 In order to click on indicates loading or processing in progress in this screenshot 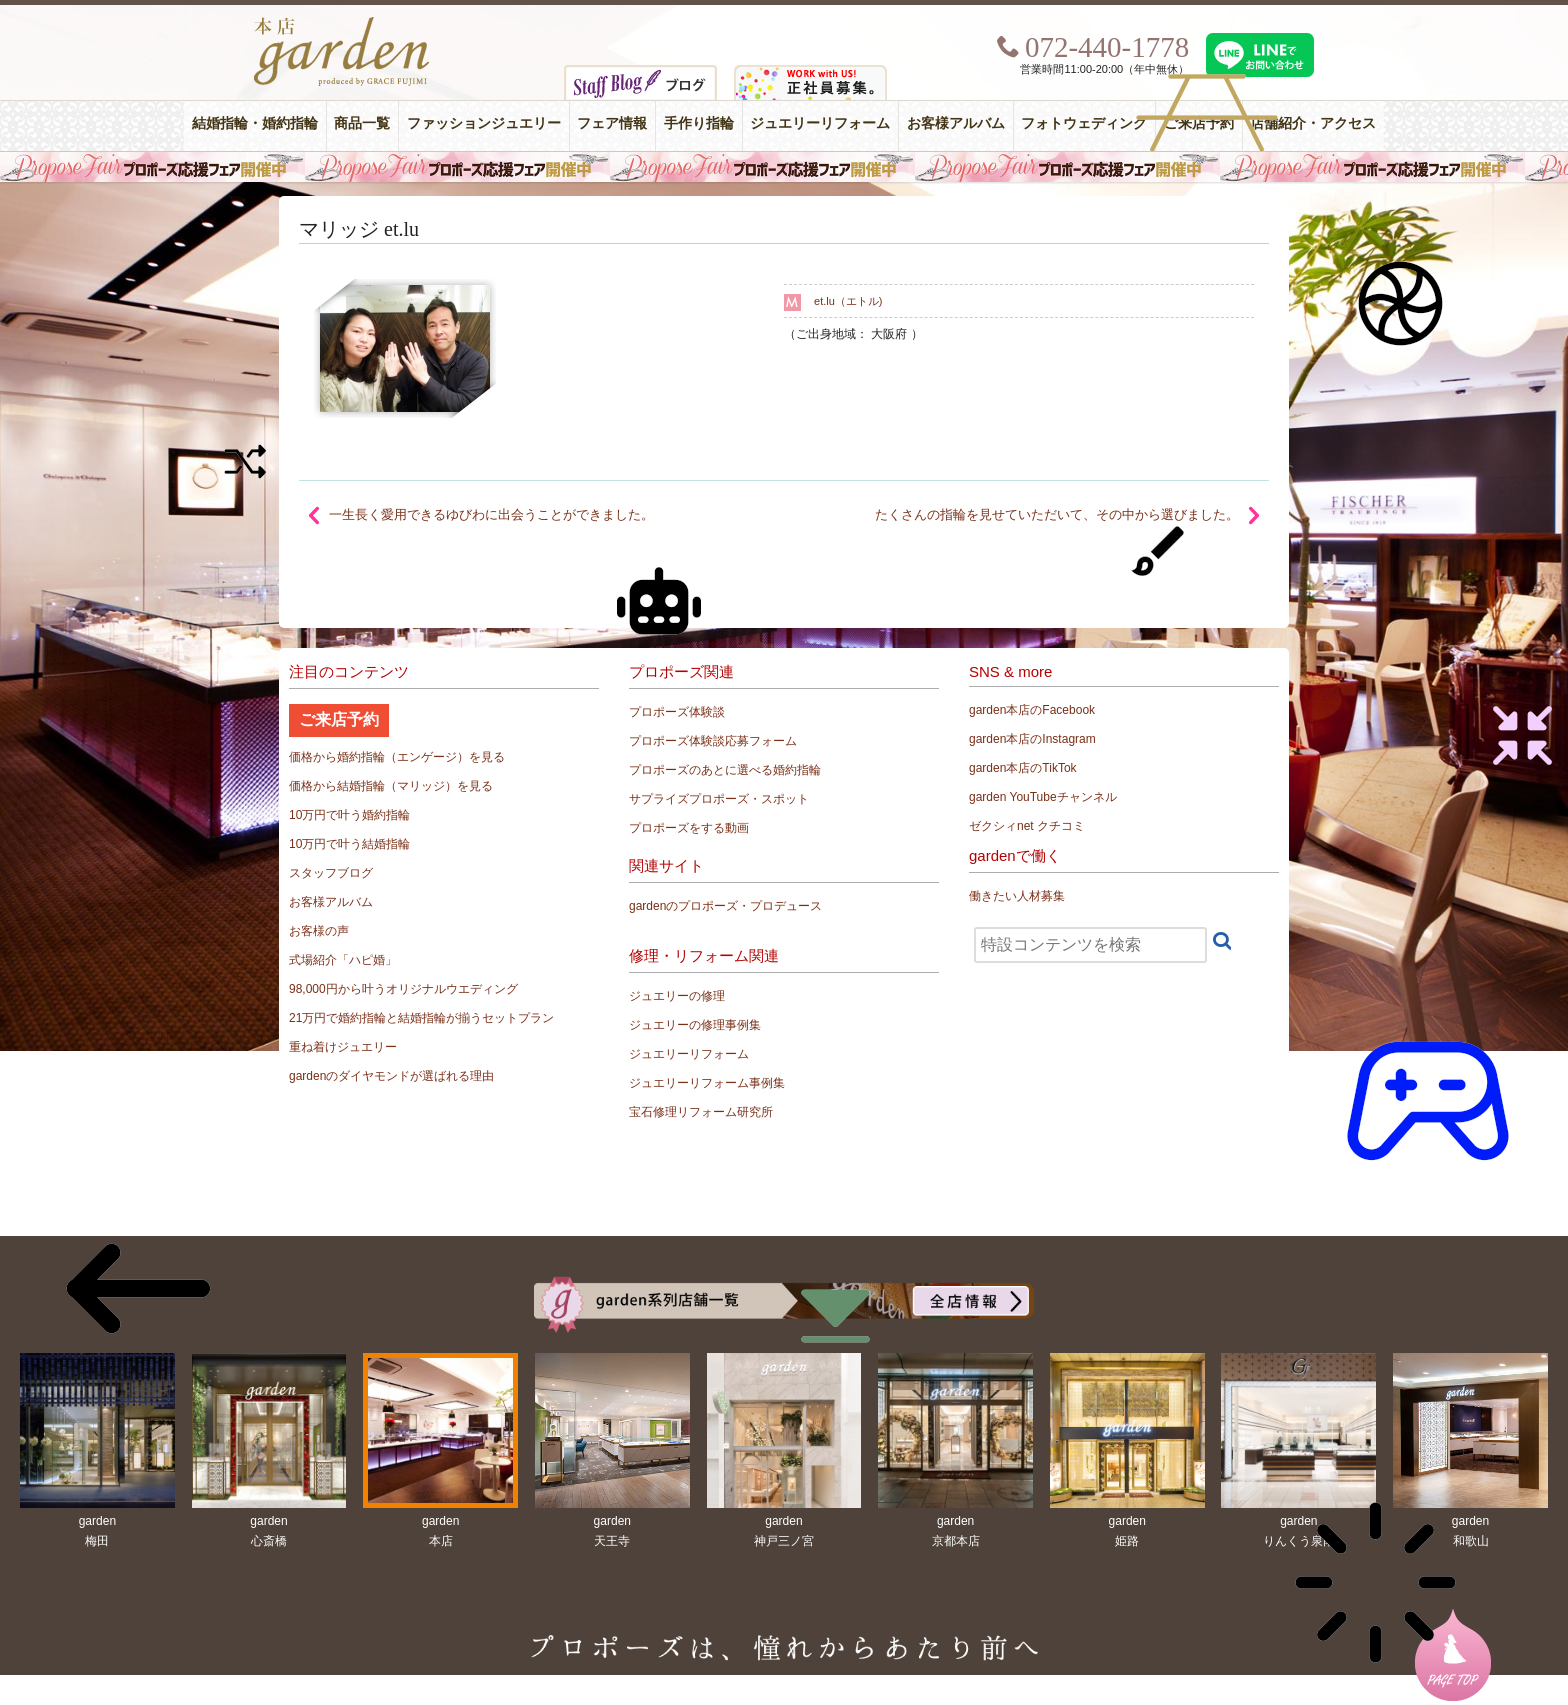, I will do `click(1400, 303)`.